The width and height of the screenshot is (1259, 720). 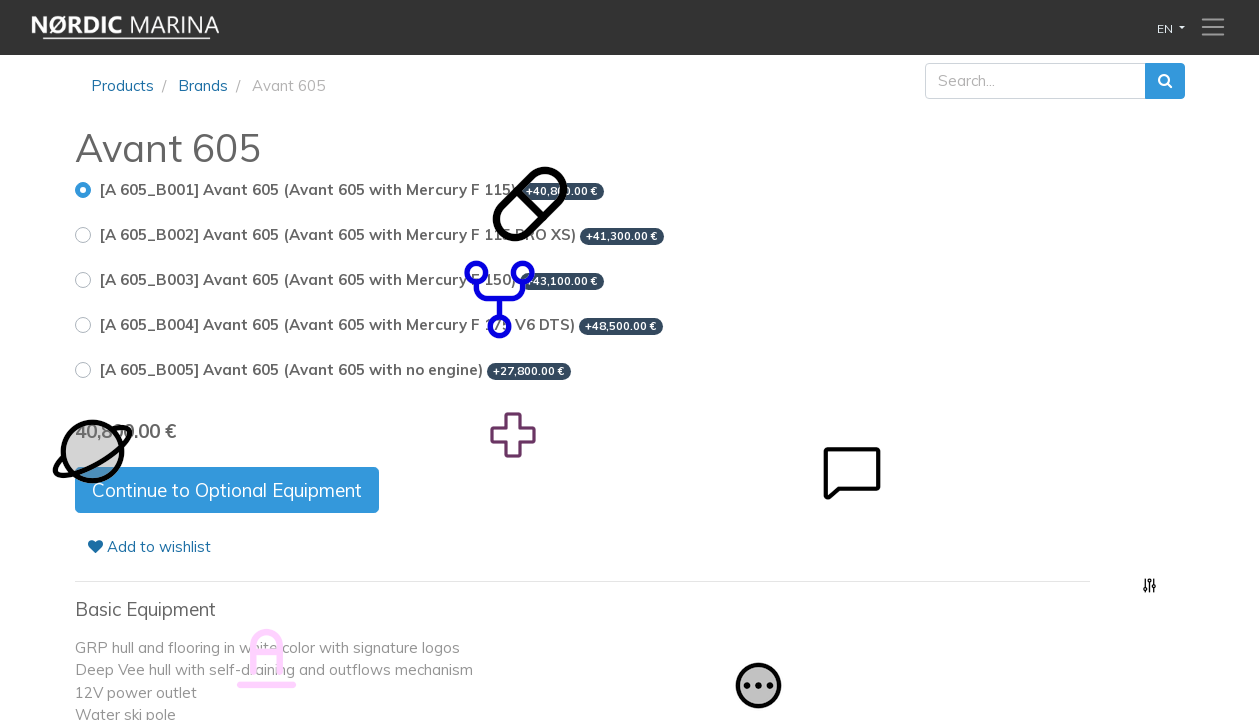 I want to click on access health or medical information, so click(x=513, y=435).